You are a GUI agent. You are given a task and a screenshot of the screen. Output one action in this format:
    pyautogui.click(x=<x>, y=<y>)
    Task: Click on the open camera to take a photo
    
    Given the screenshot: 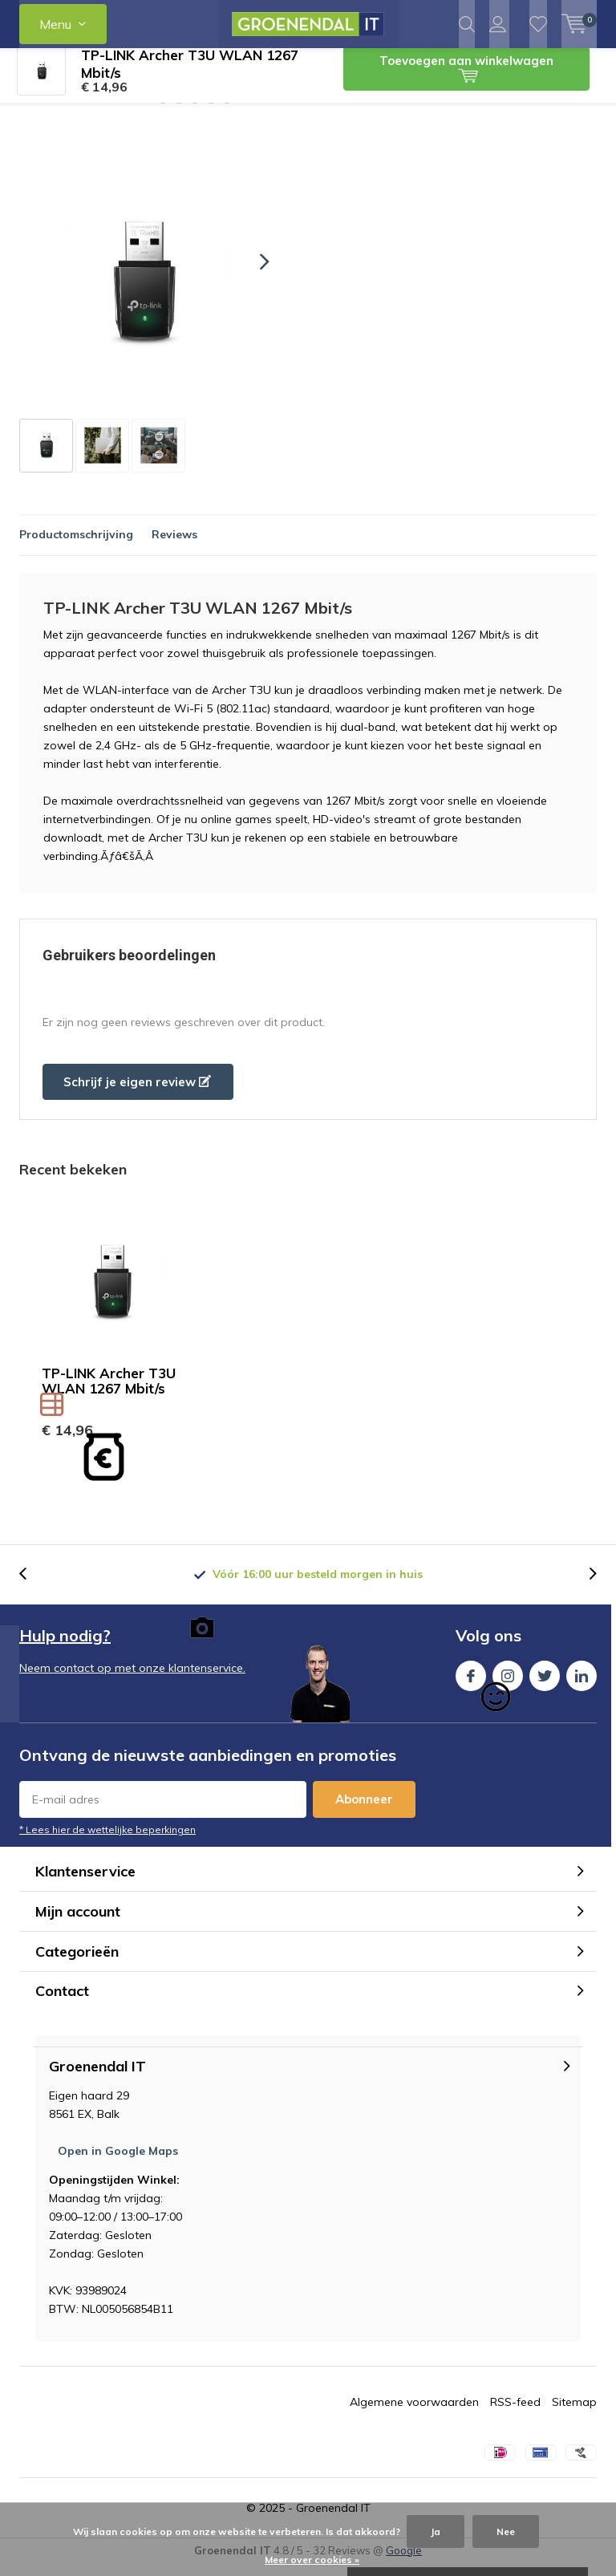 What is the action you would take?
    pyautogui.click(x=202, y=1629)
    